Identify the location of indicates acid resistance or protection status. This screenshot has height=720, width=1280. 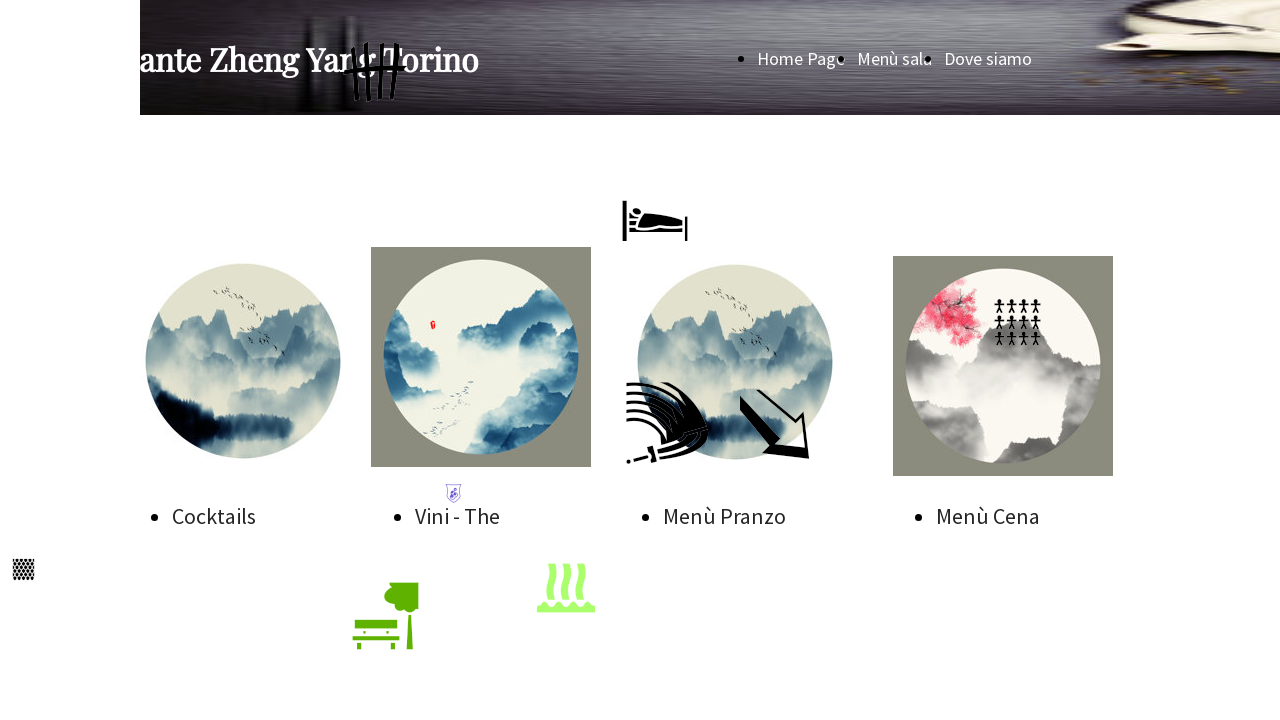
(453, 493).